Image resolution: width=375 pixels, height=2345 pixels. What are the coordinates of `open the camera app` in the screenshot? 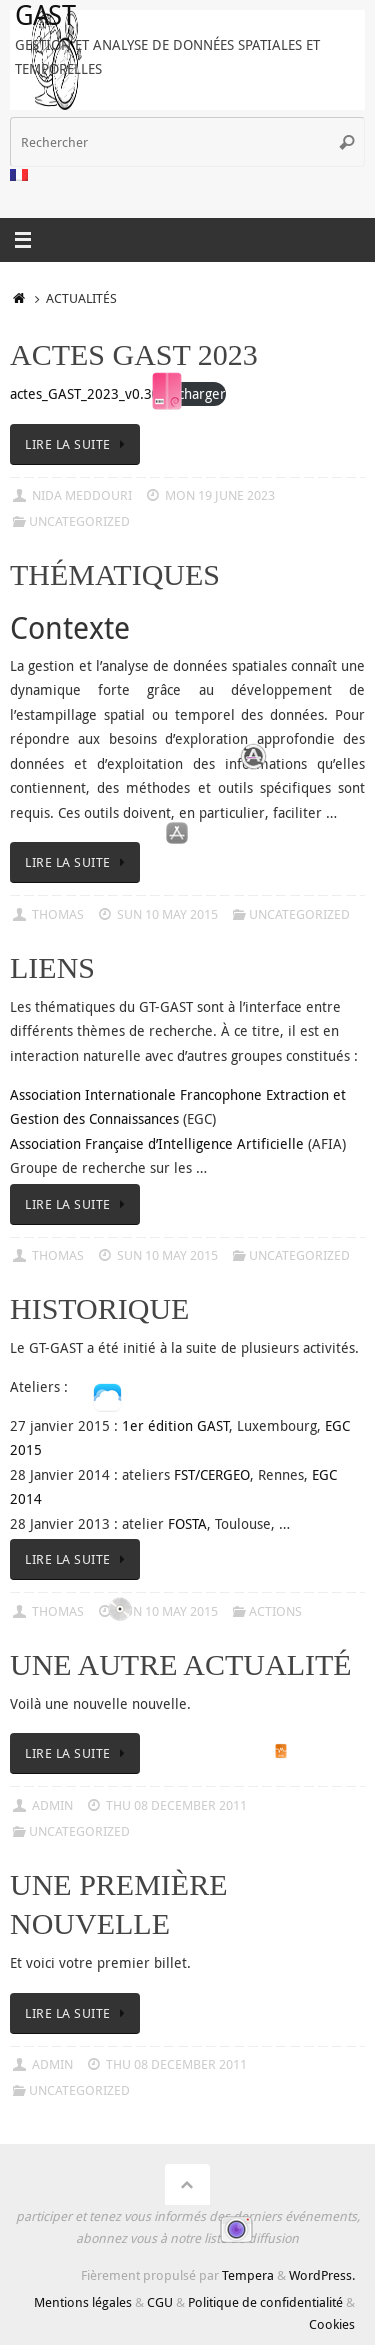 It's located at (236, 2229).